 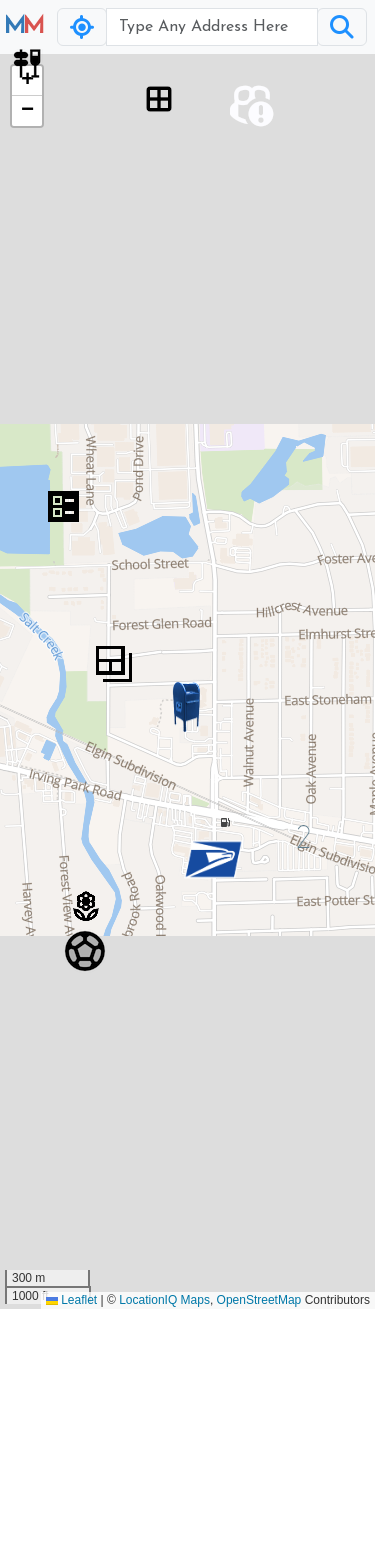 I want to click on indicates a warning or issue with GitHub Copilot, so click(x=252, y=105).